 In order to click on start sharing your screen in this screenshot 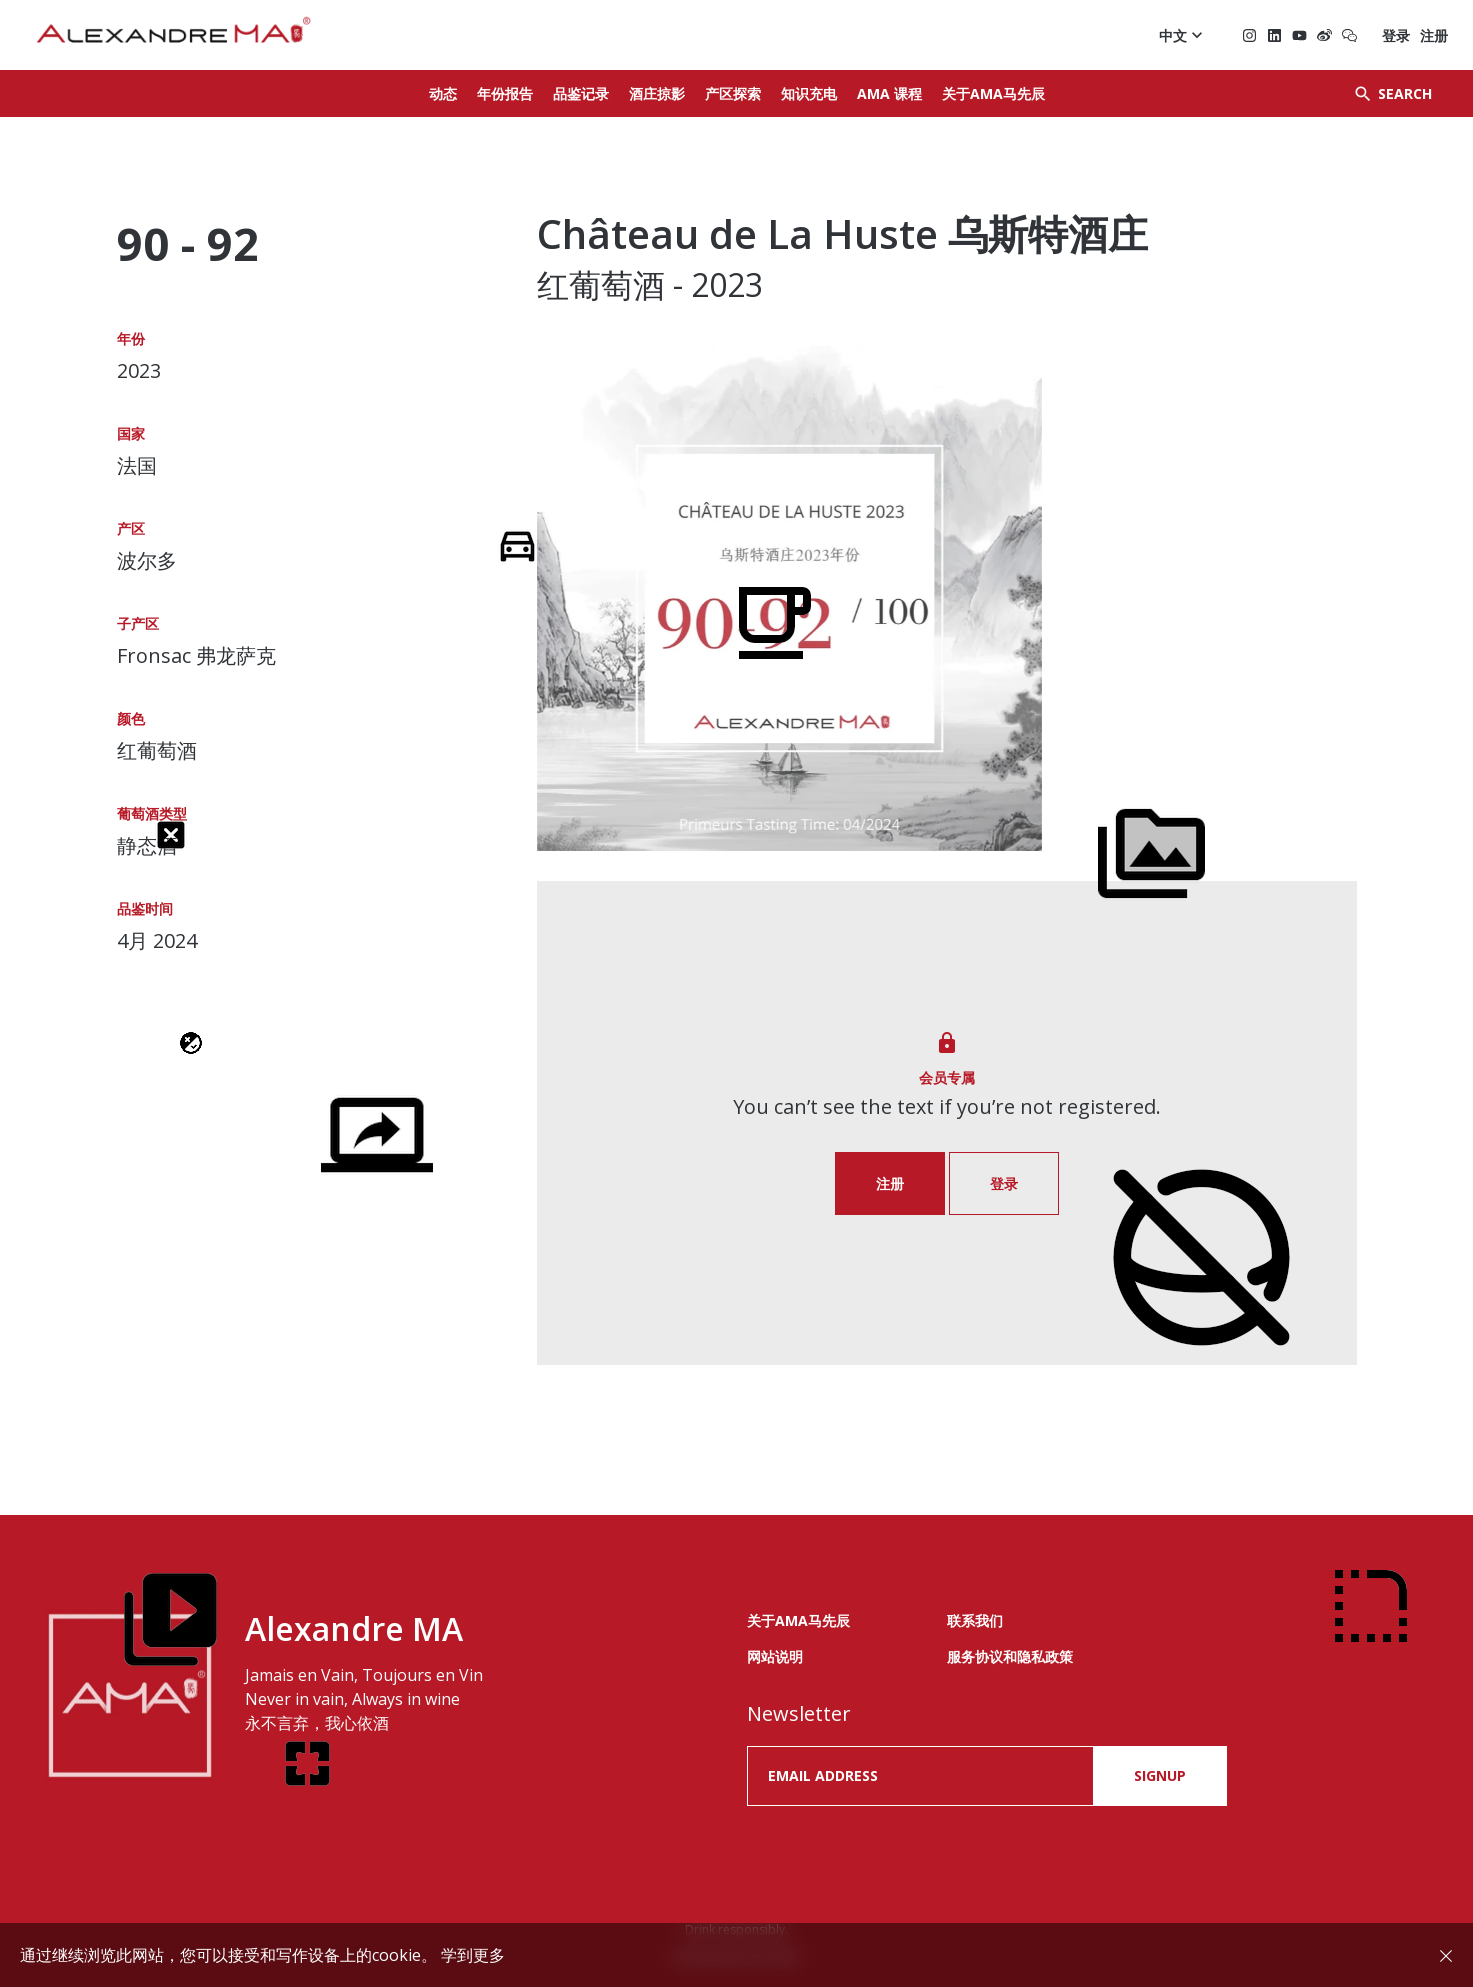, I will do `click(377, 1135)`.